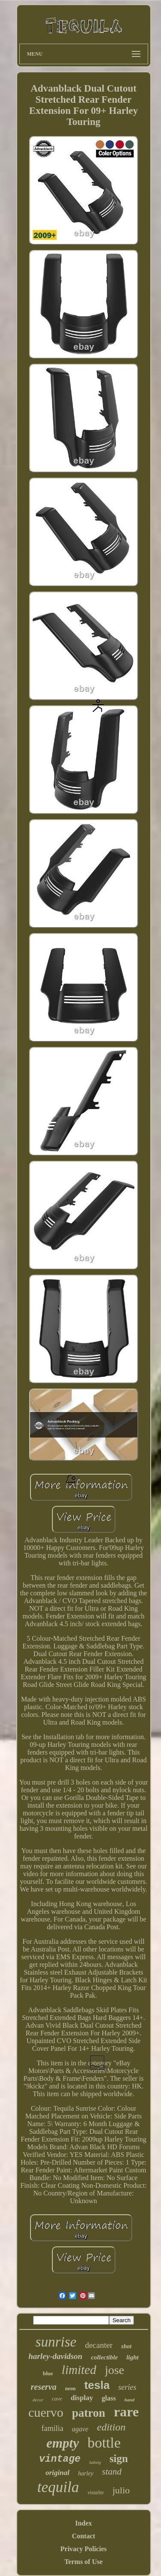 The height and width of the screenshot is (2576, 161). Describe the element at coordinates (98, 706) in the screenshot. I see `access tai chi or meditation exercises` at that location.